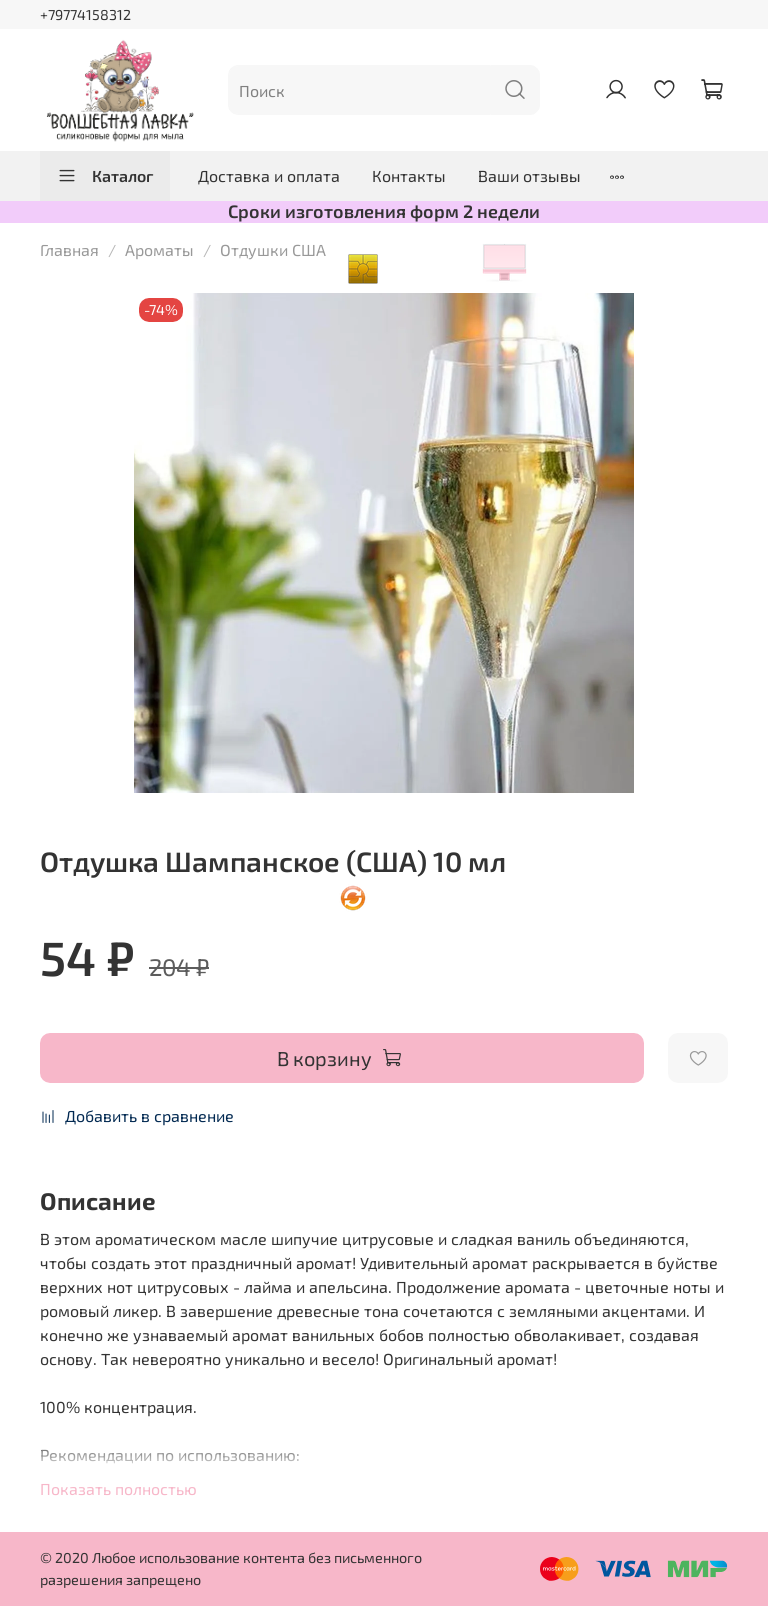 Image resolution: width=768 pixels, height=1606 pixels. I want to click on sync data across devices, so click(353, 898).